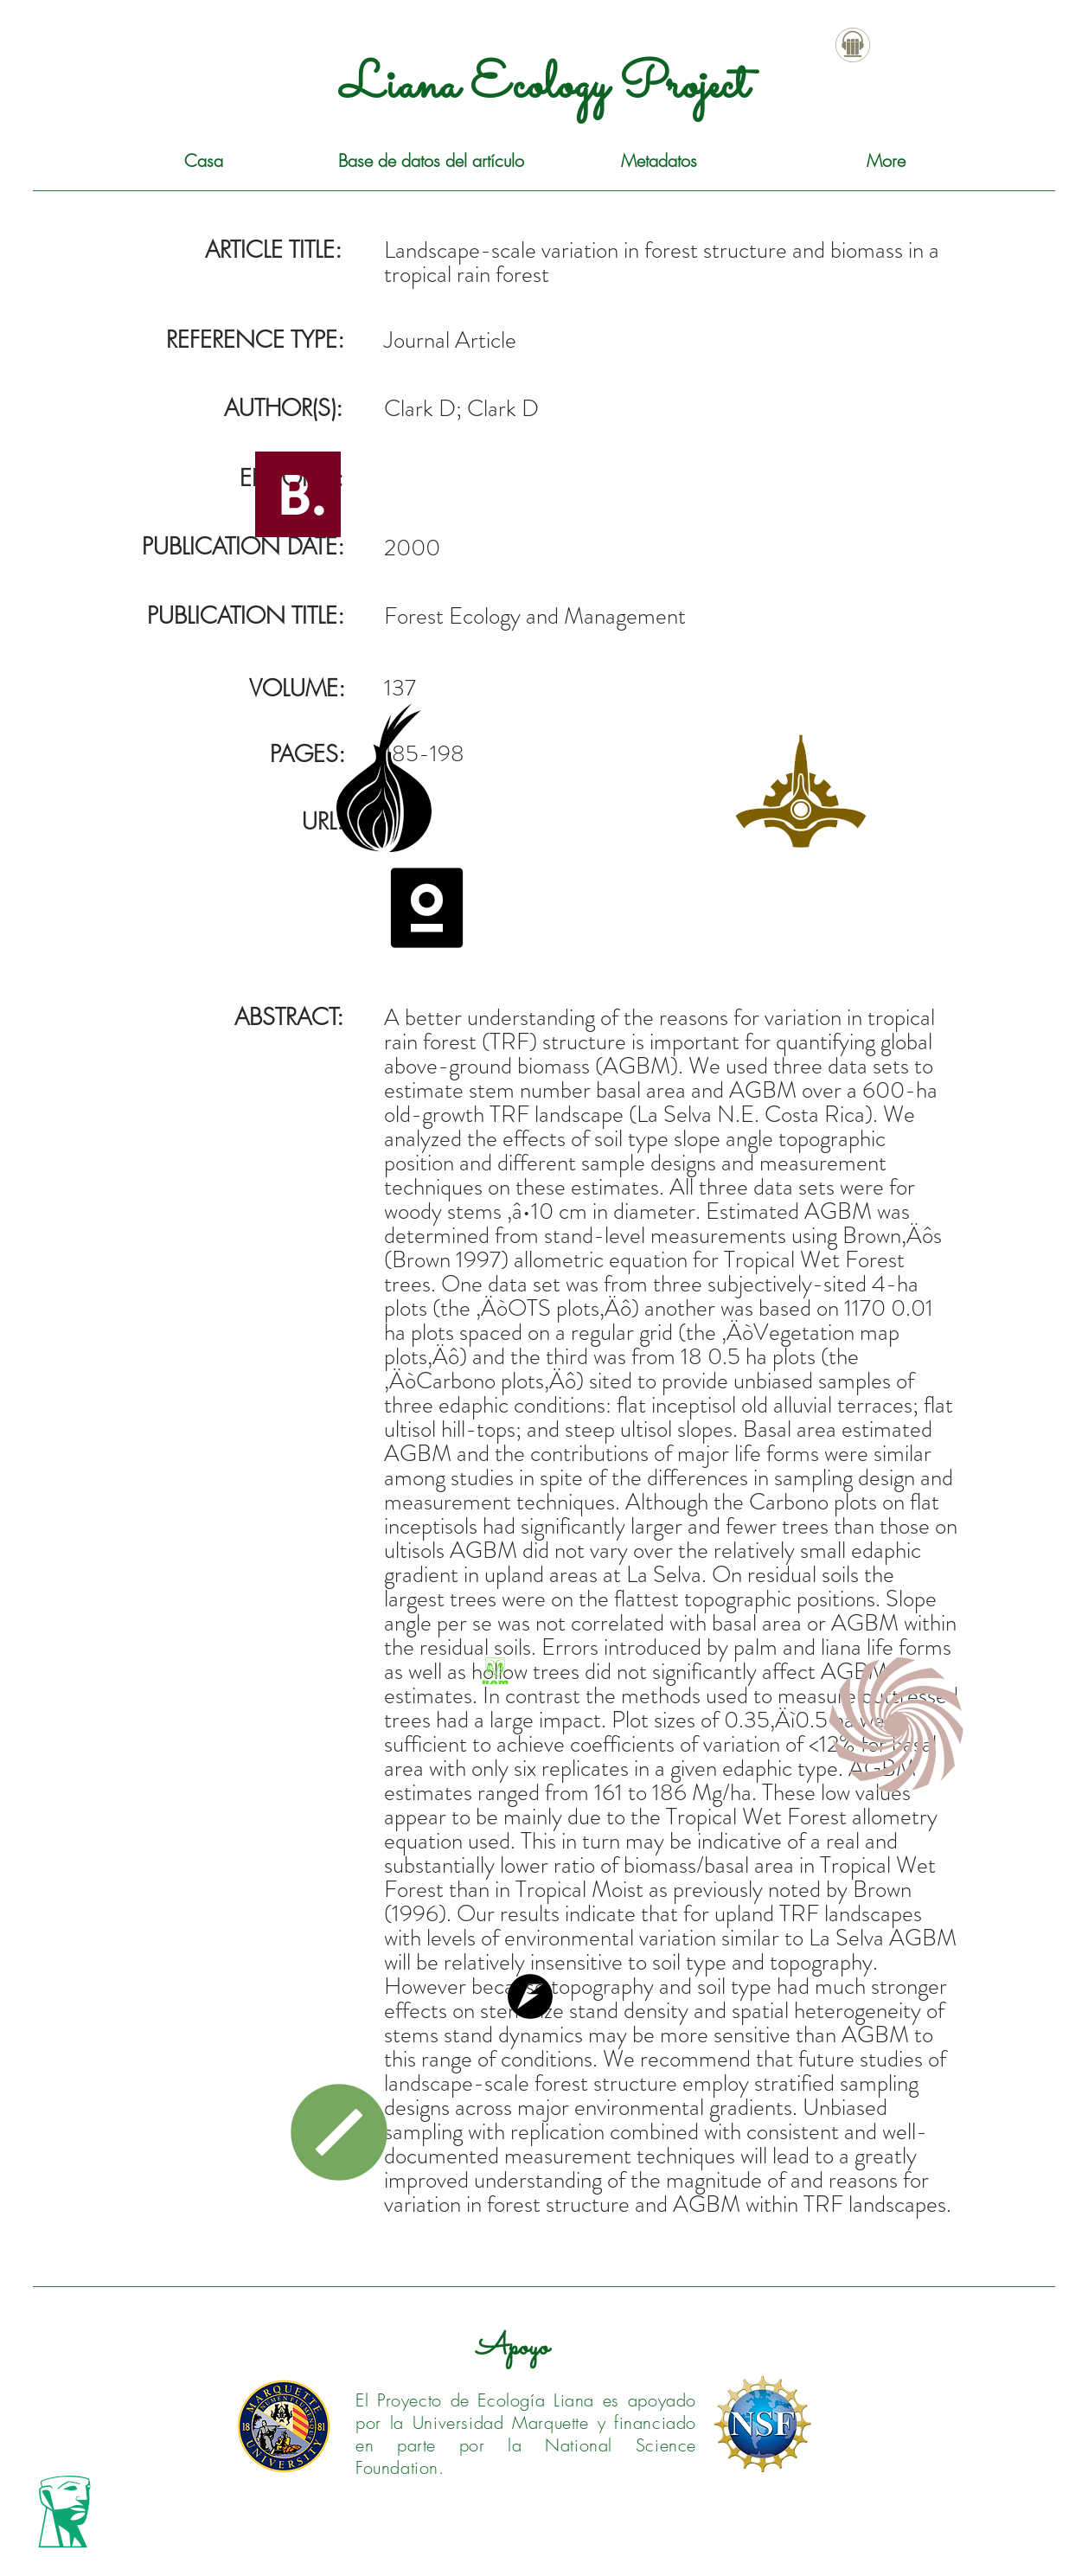  I want to click on launch the Tor browser for anonymous browsing, so click(384, 778).